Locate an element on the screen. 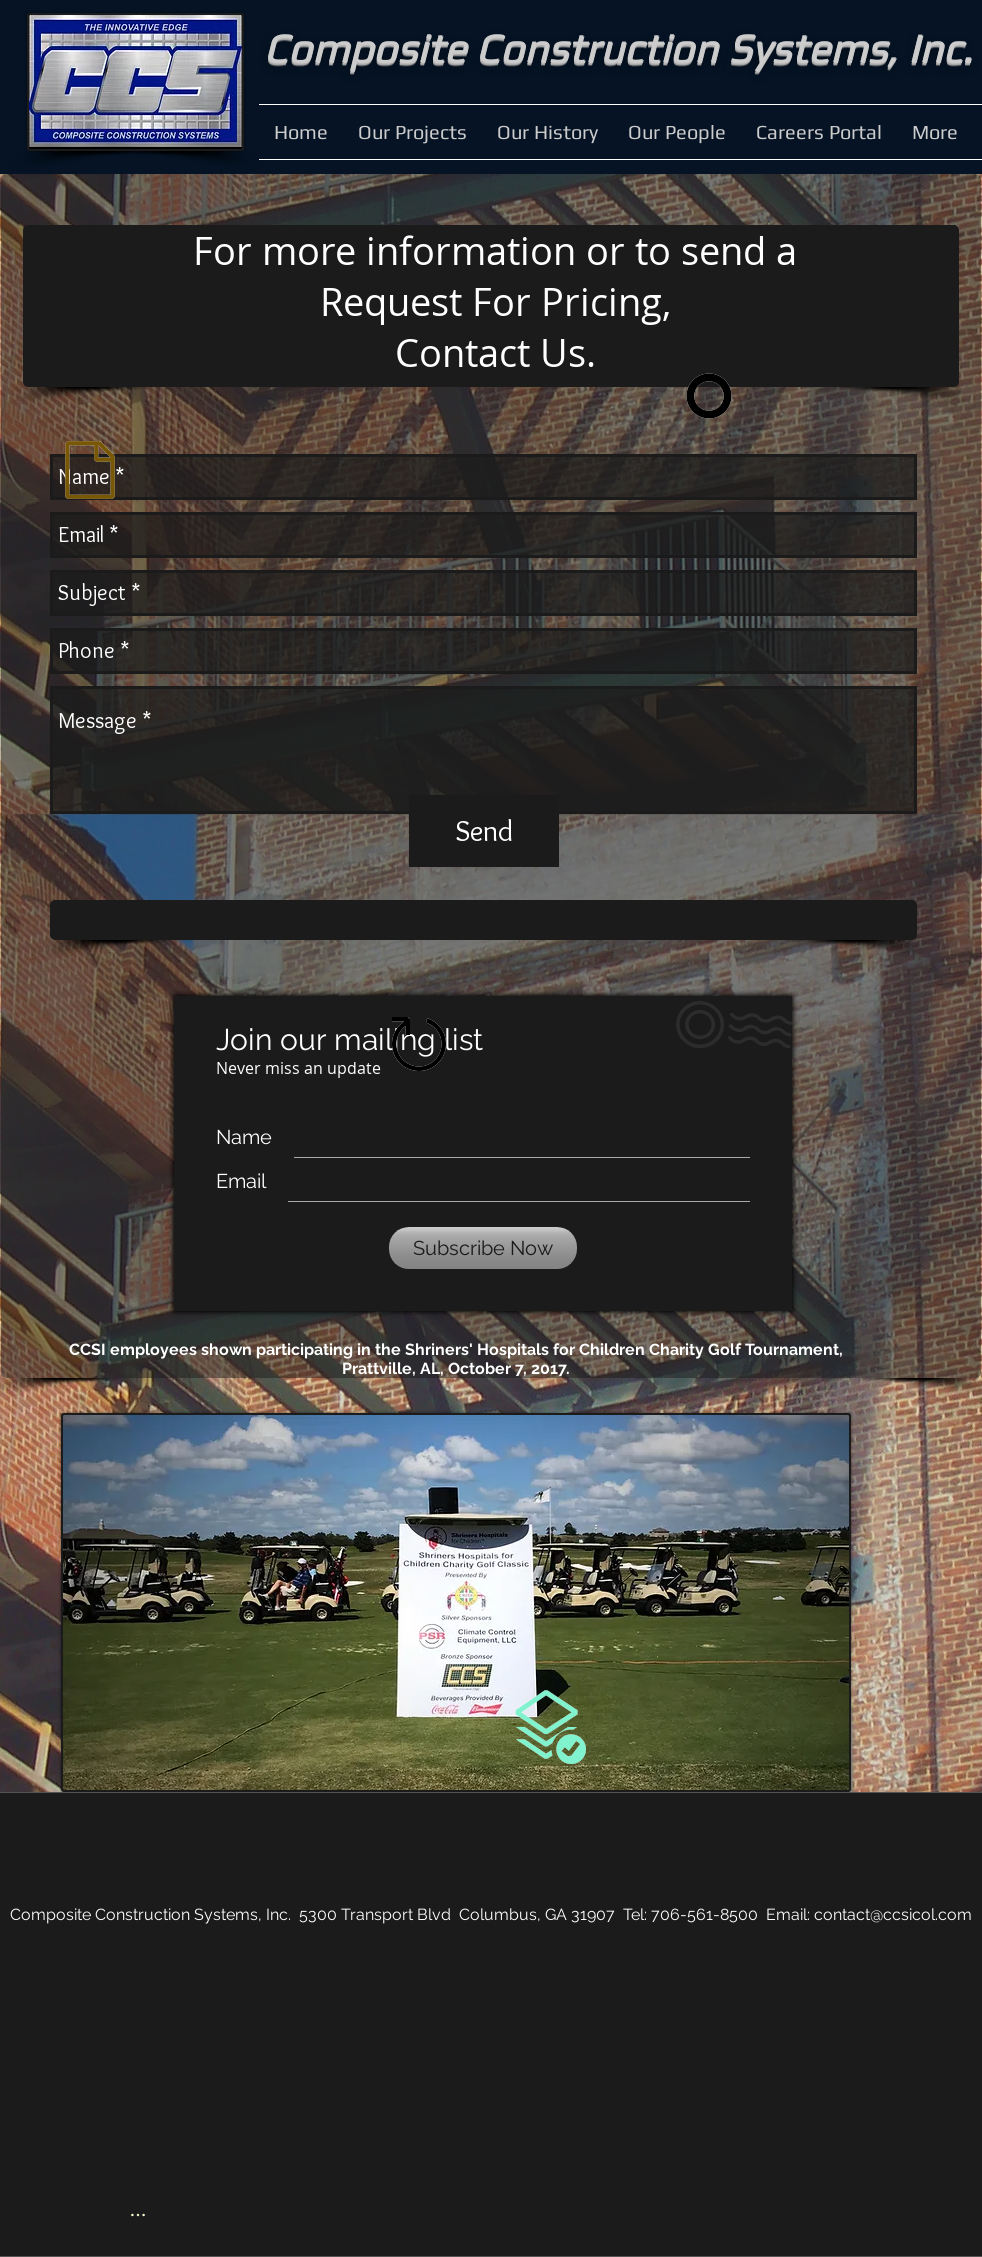 The image size is (982, 2257). create a new file is located at coordinates (90, 470).